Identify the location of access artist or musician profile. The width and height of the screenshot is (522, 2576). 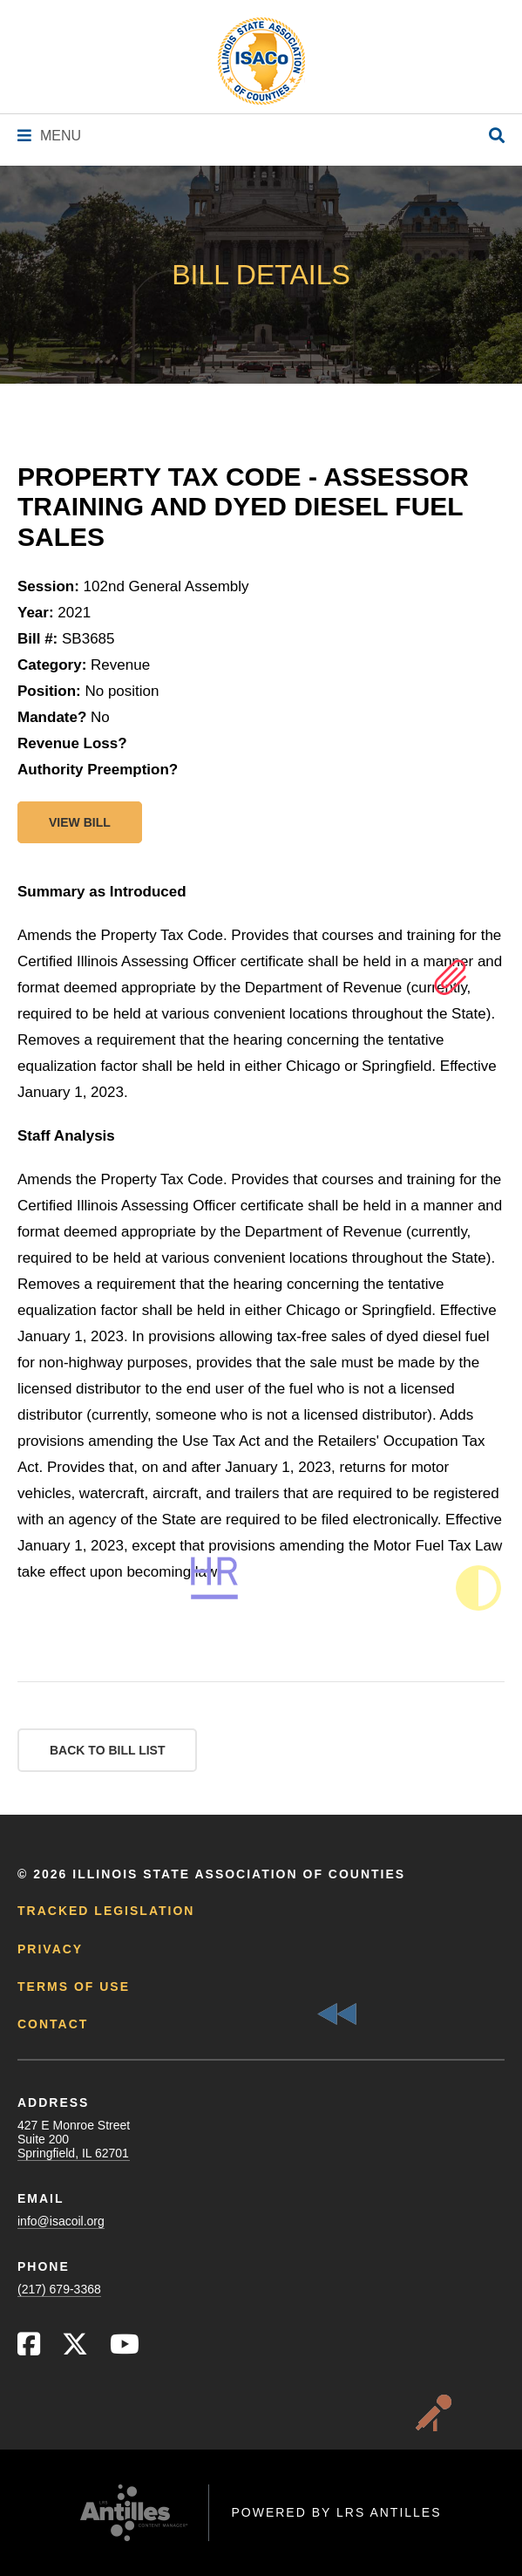
(433, 2413).